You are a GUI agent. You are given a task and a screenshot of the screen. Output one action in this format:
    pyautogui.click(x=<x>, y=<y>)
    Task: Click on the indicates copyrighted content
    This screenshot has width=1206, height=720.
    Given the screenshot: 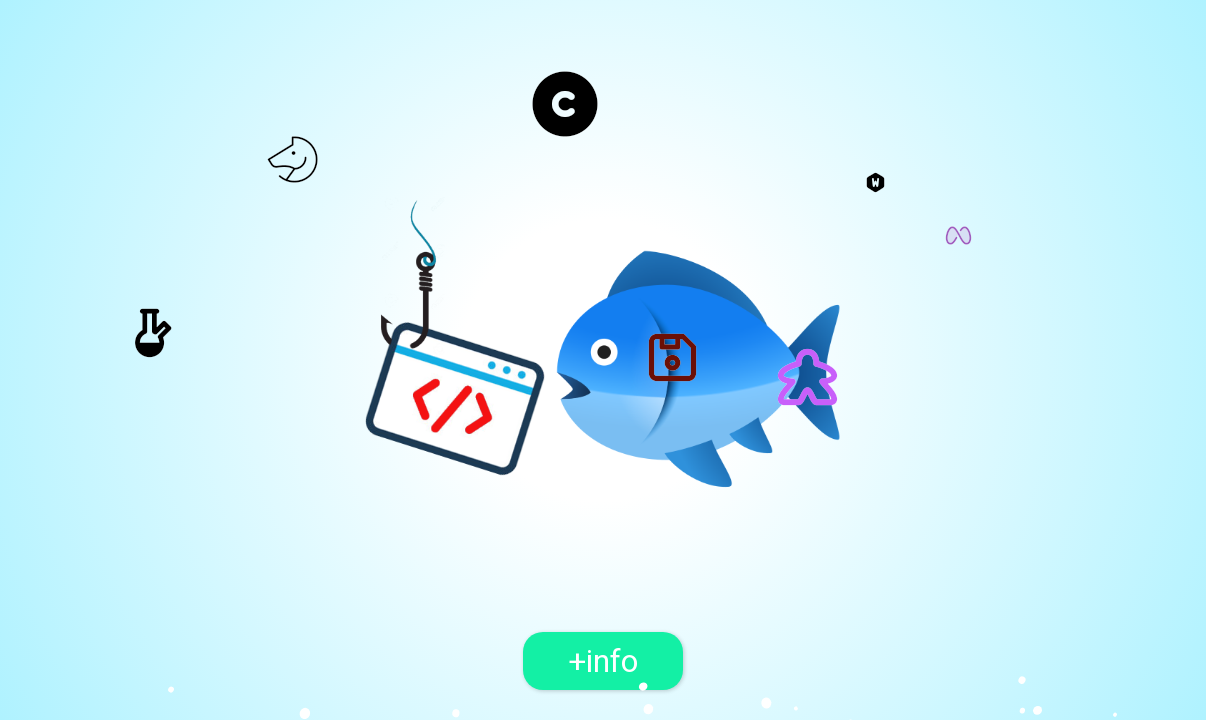 What is the action you would take?
    pyautogui.click(x=565, y=104)
    